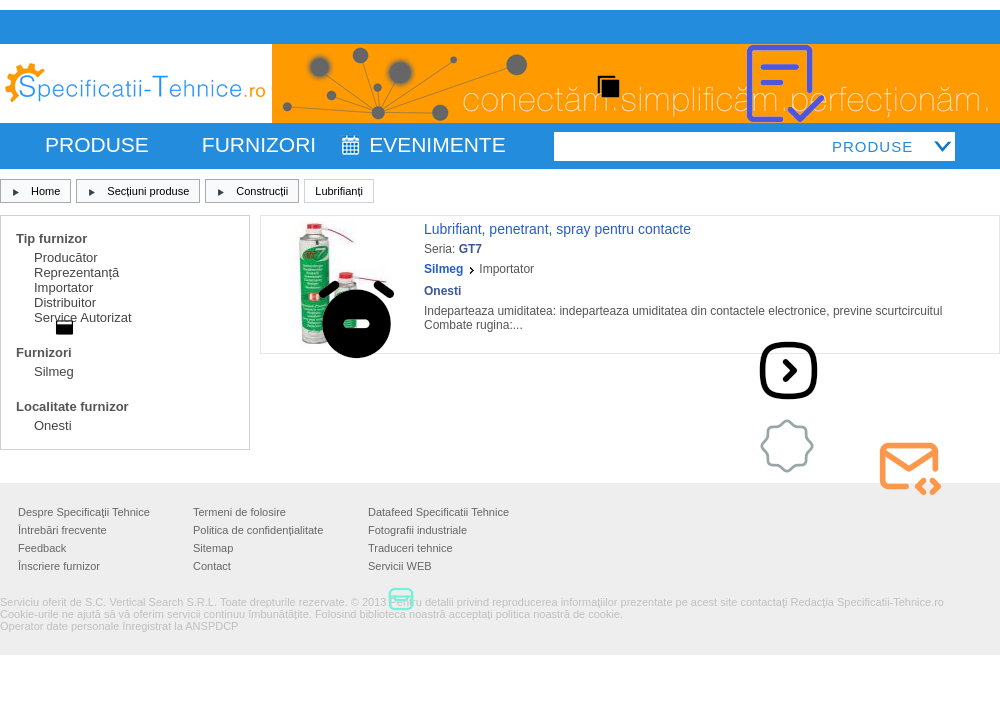  Describe the element at coordinates (64, 327) in the screenshot. I see `open web browser` at that location.